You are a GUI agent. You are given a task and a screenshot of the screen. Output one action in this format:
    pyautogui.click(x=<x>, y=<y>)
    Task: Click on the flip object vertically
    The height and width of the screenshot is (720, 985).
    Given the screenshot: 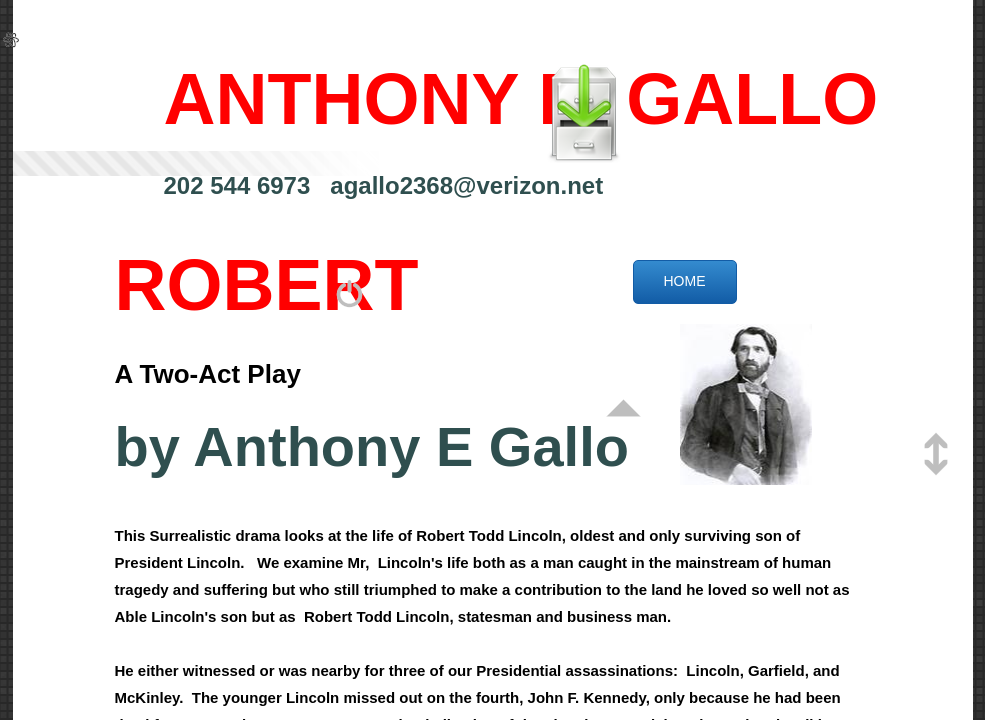 What is the action you would take?
    pyautogui.click(x=936, y=454)
    